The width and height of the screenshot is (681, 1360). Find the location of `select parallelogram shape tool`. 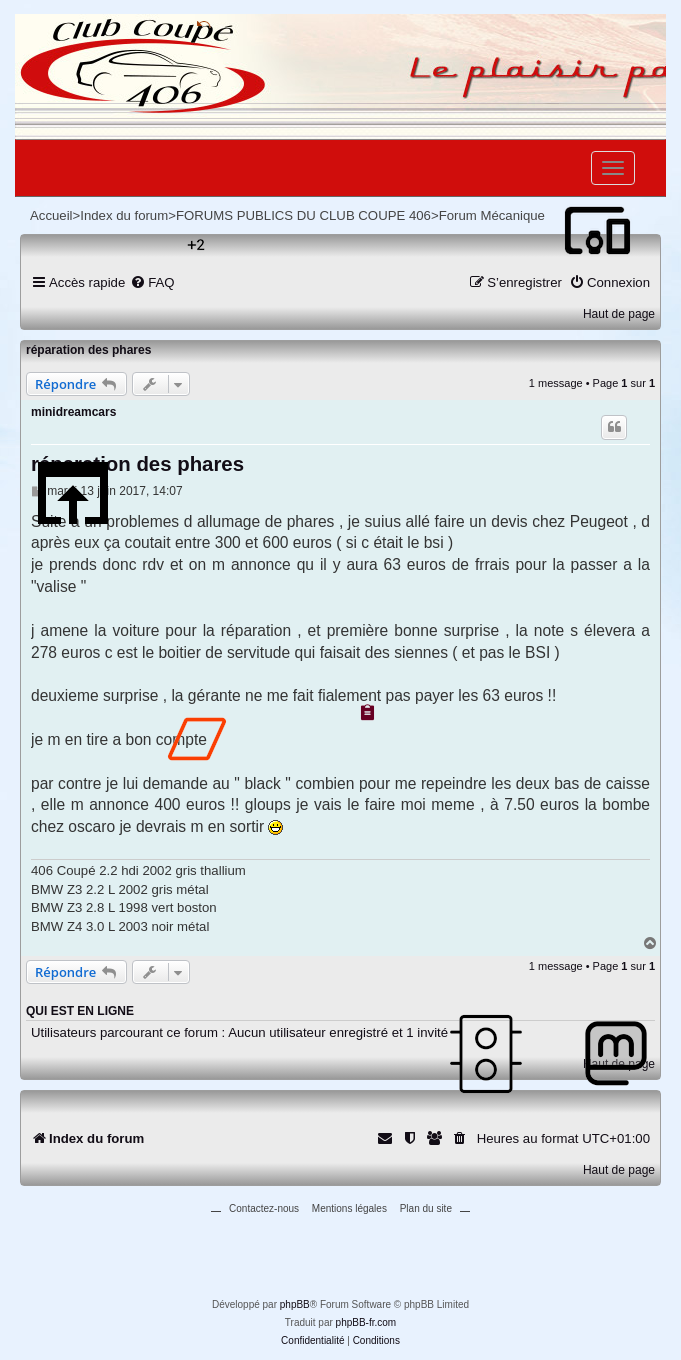

select parallelogram shape tool is located at coordinates (197, 739).